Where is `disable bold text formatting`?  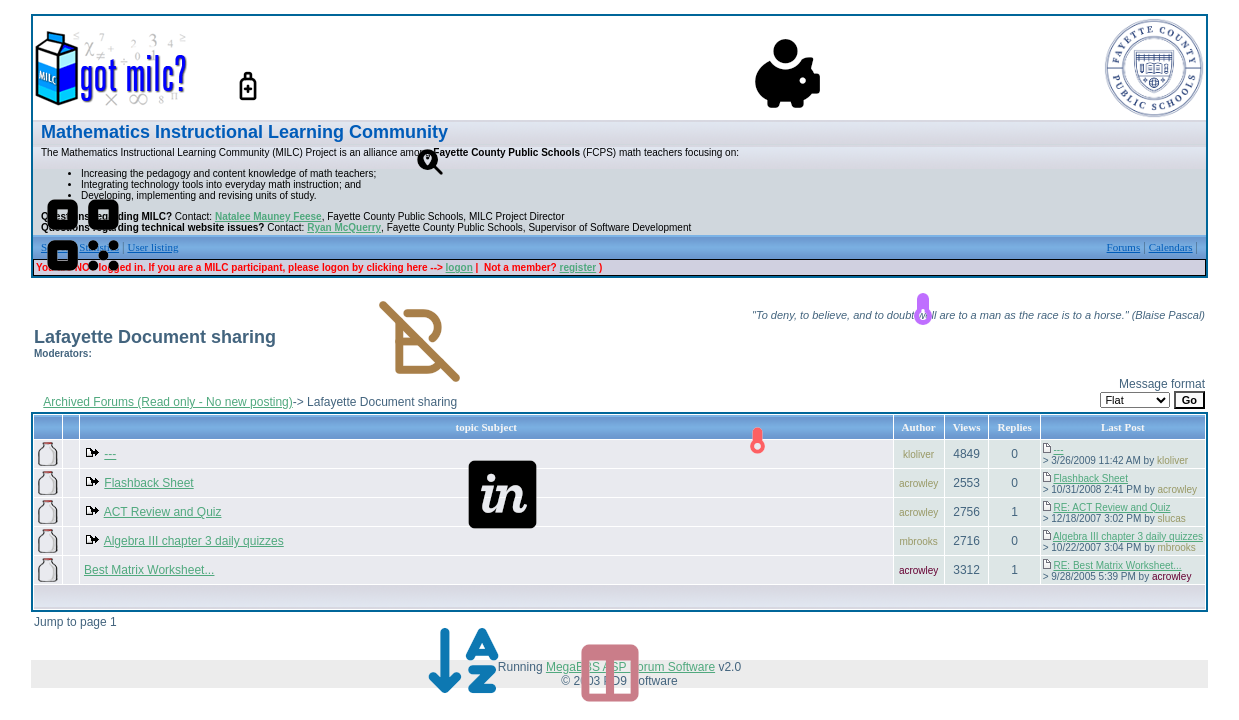 disable bold text formatting is located at coordinates (419, 341).